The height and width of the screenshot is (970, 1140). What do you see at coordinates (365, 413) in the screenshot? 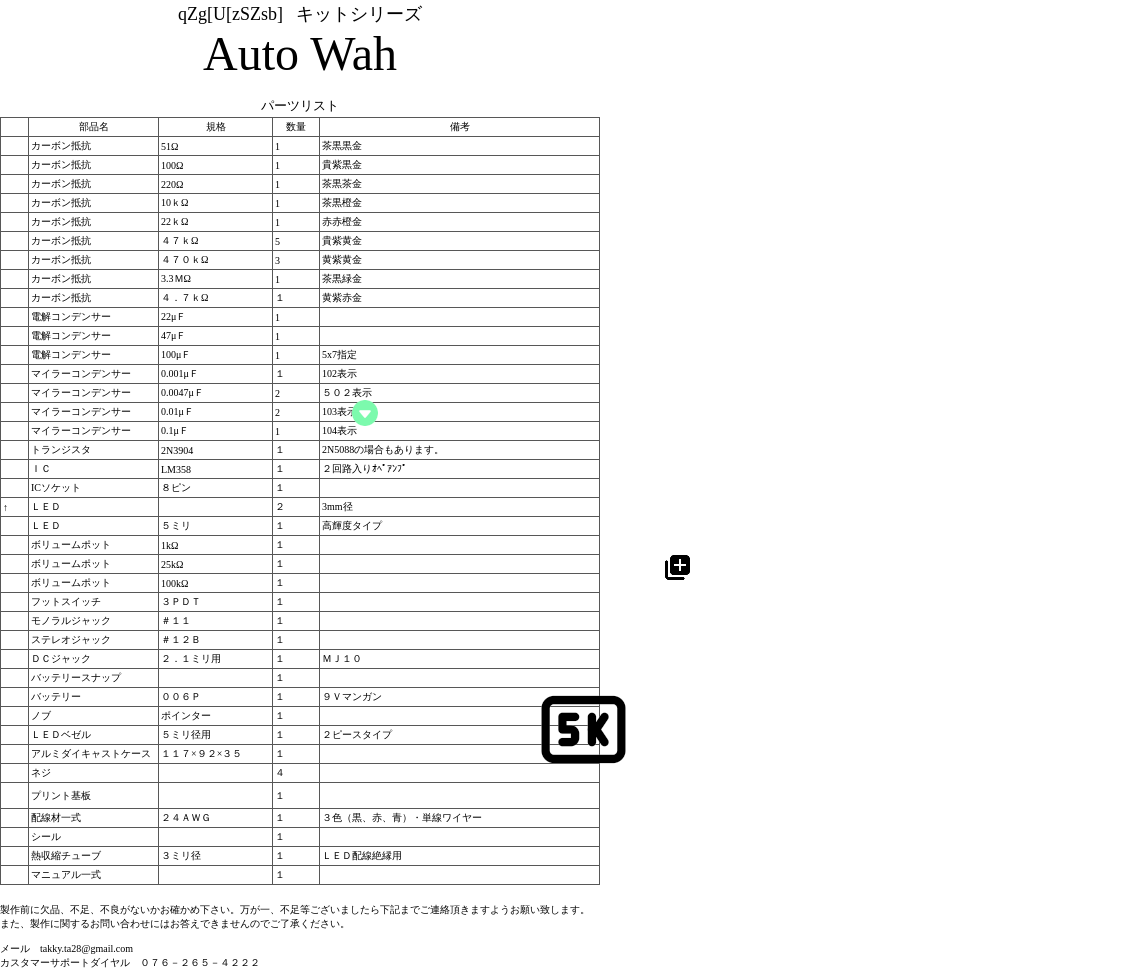
I see `expand dropdown menu` at bounding box center [365, 413].